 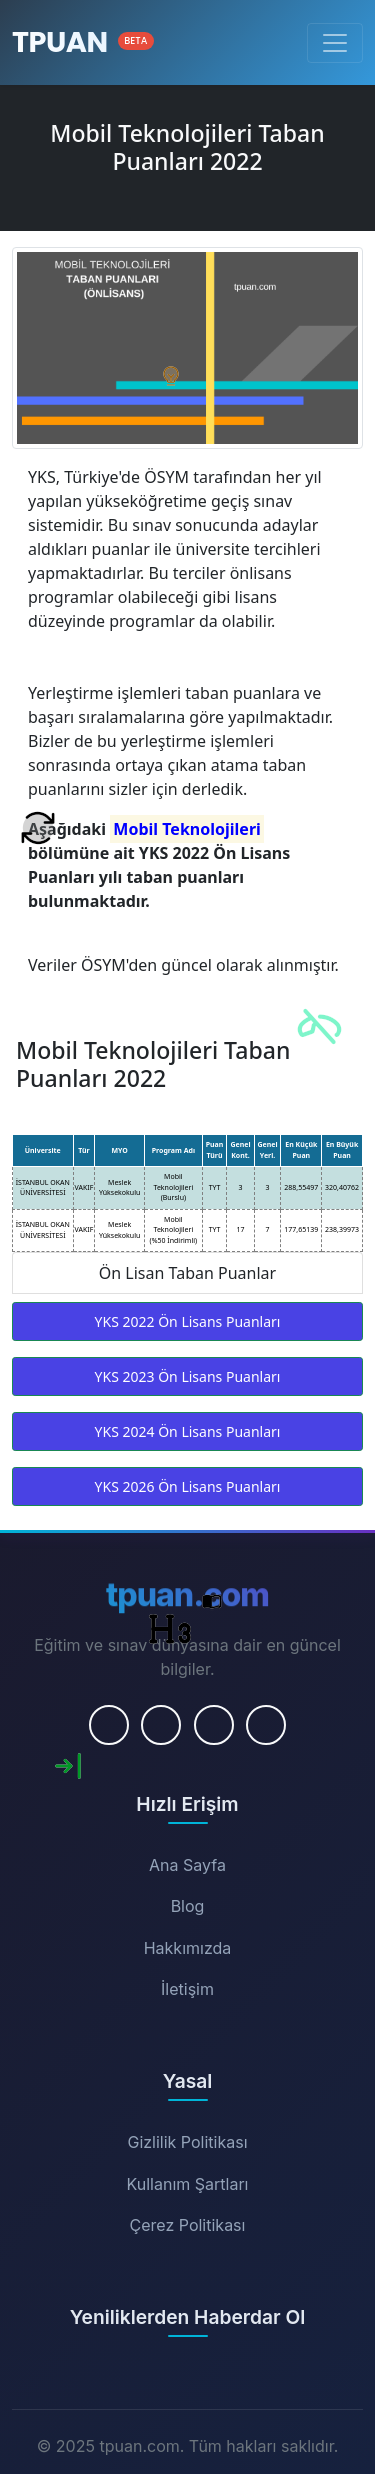 I want to click on refresh or reload content, so click(x=38, y=828).